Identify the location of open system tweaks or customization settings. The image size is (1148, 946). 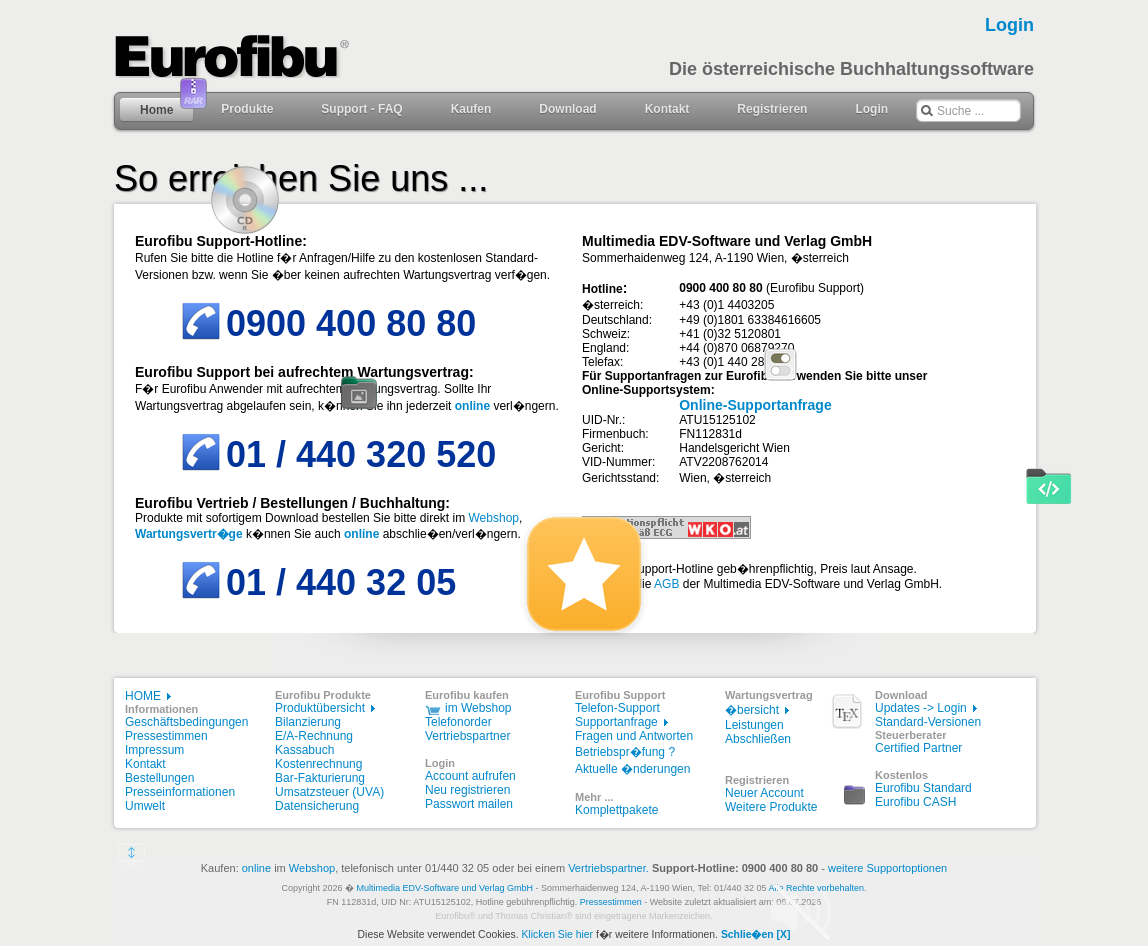
(780, 364).